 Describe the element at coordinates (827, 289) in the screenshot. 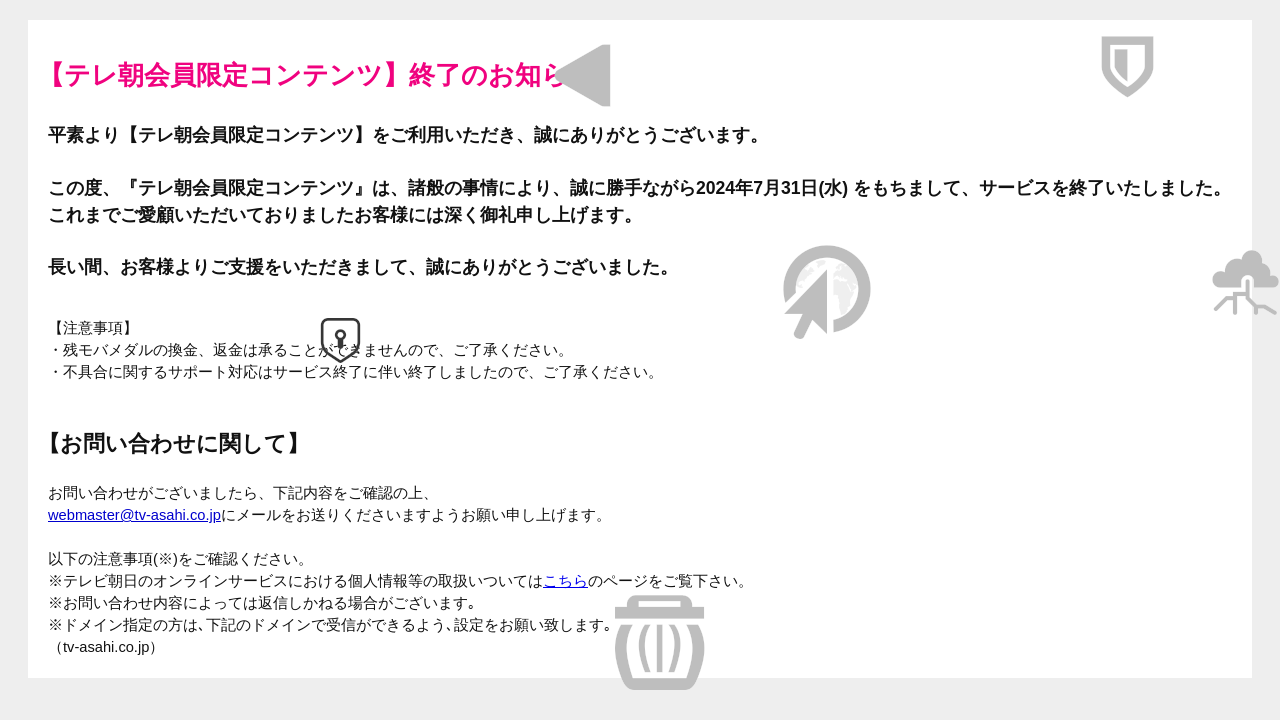

I see `open web browser` at that location.